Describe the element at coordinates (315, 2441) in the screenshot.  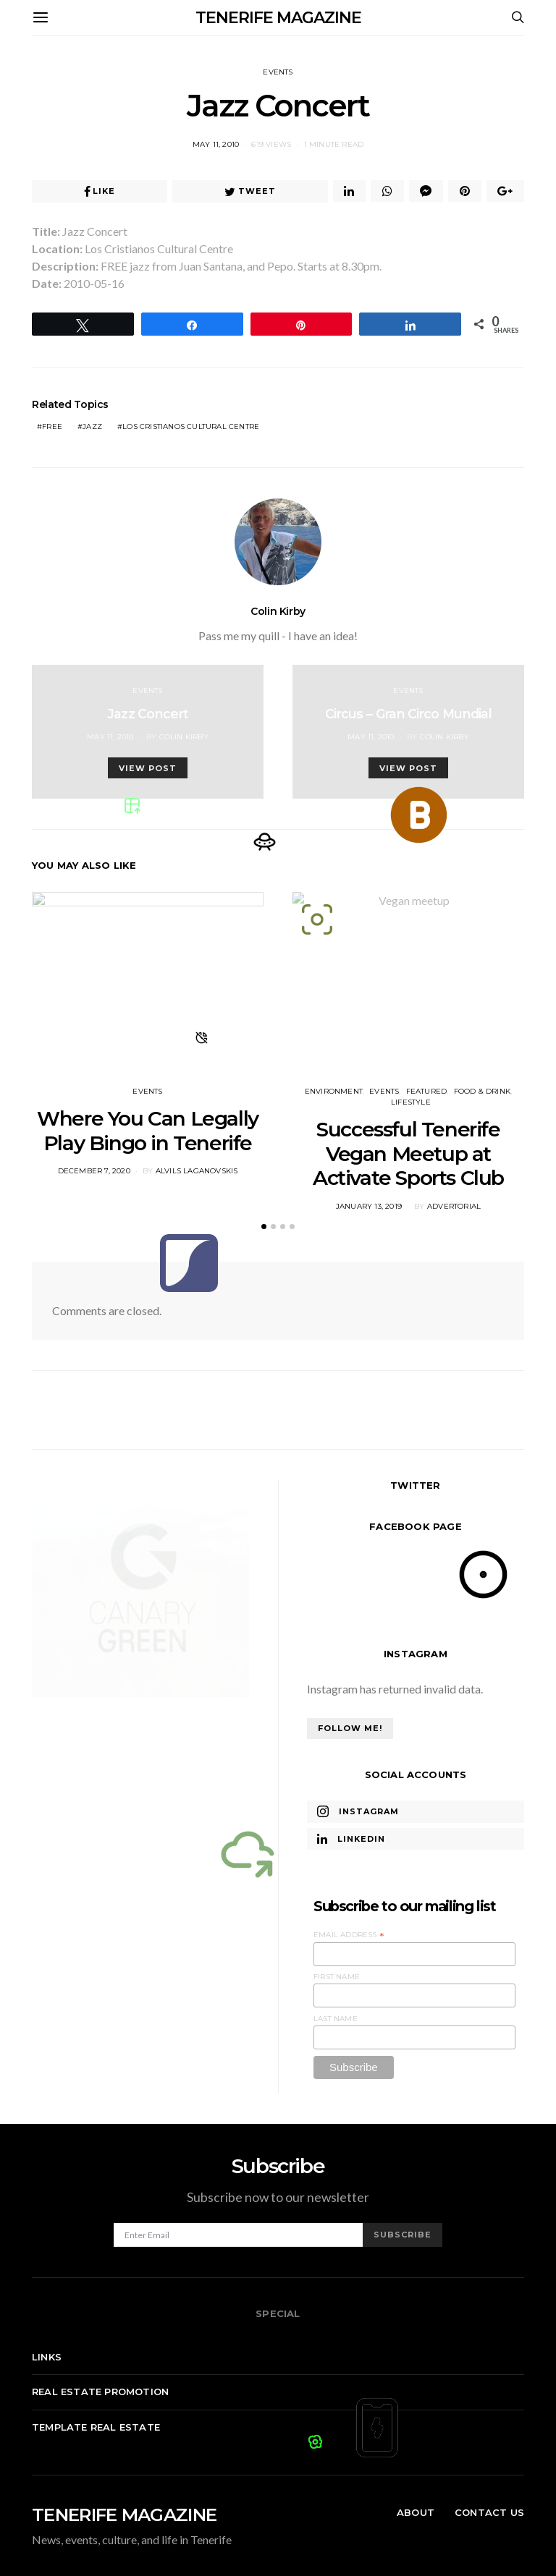
I see `access breakfast or brunch recipes` at that location.